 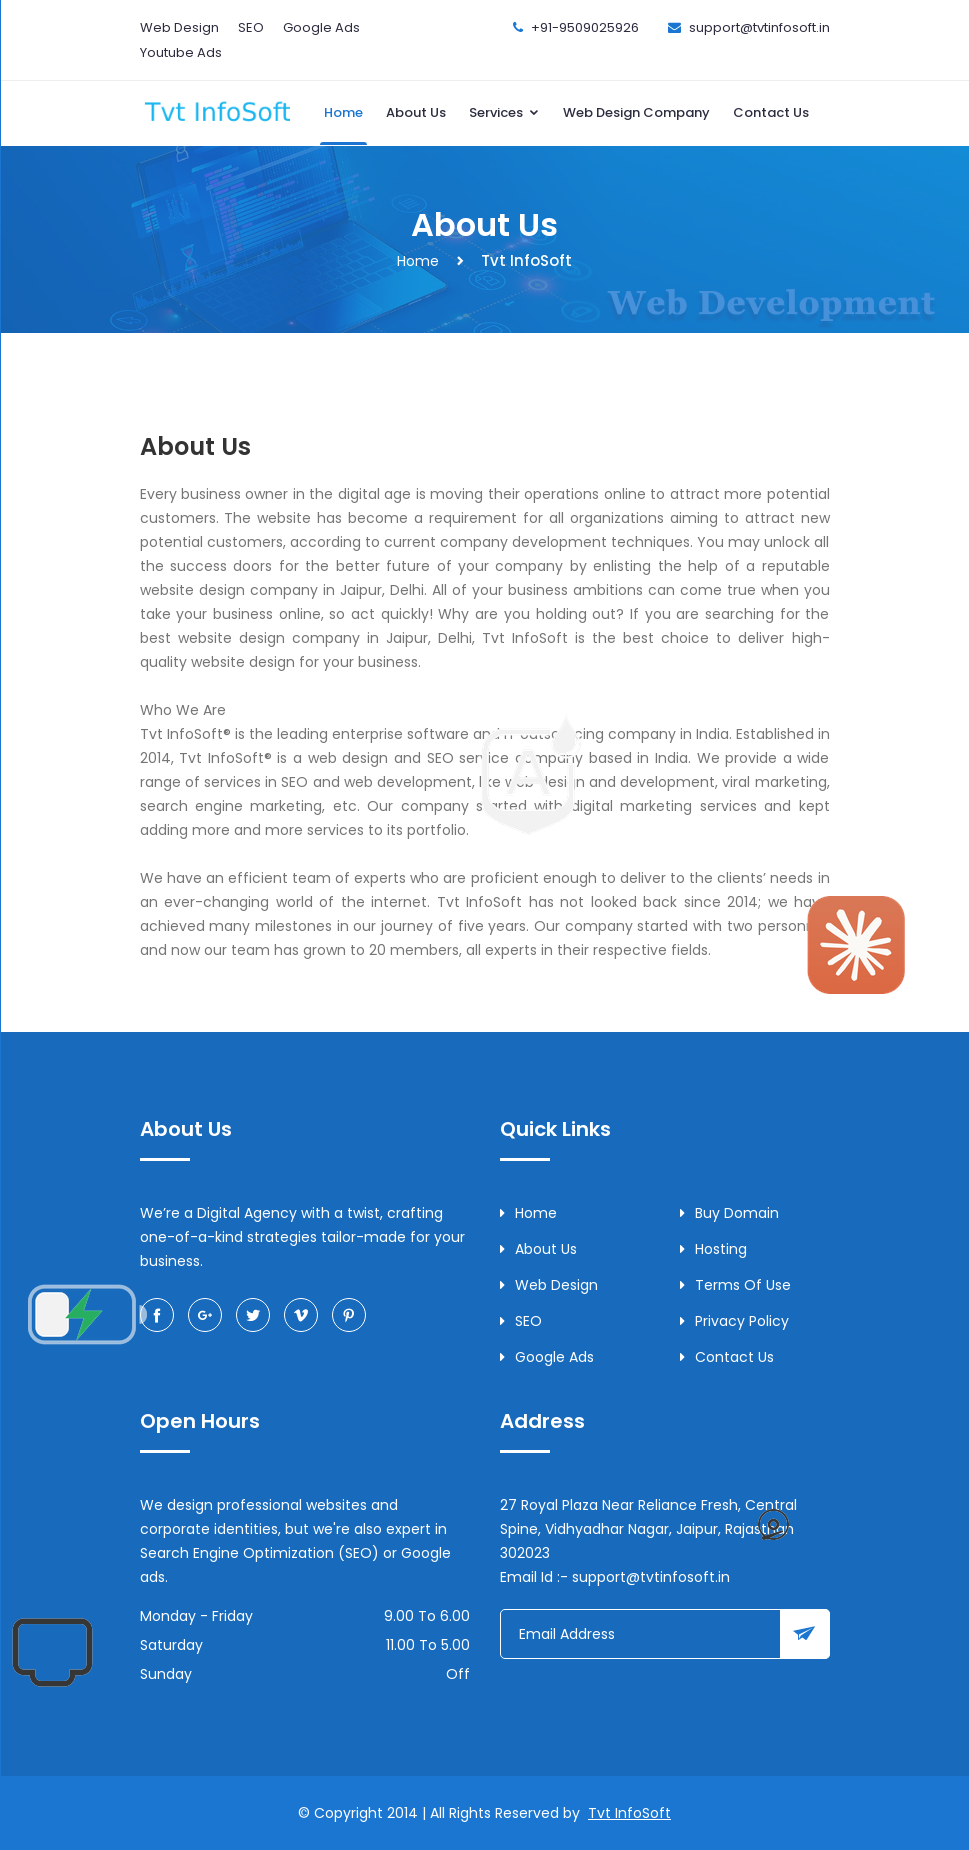 What do you see at coordinates (86, 250) in the screenshot?
I see `bluetooth device or connection indicator` at bounding box center [86, 250].